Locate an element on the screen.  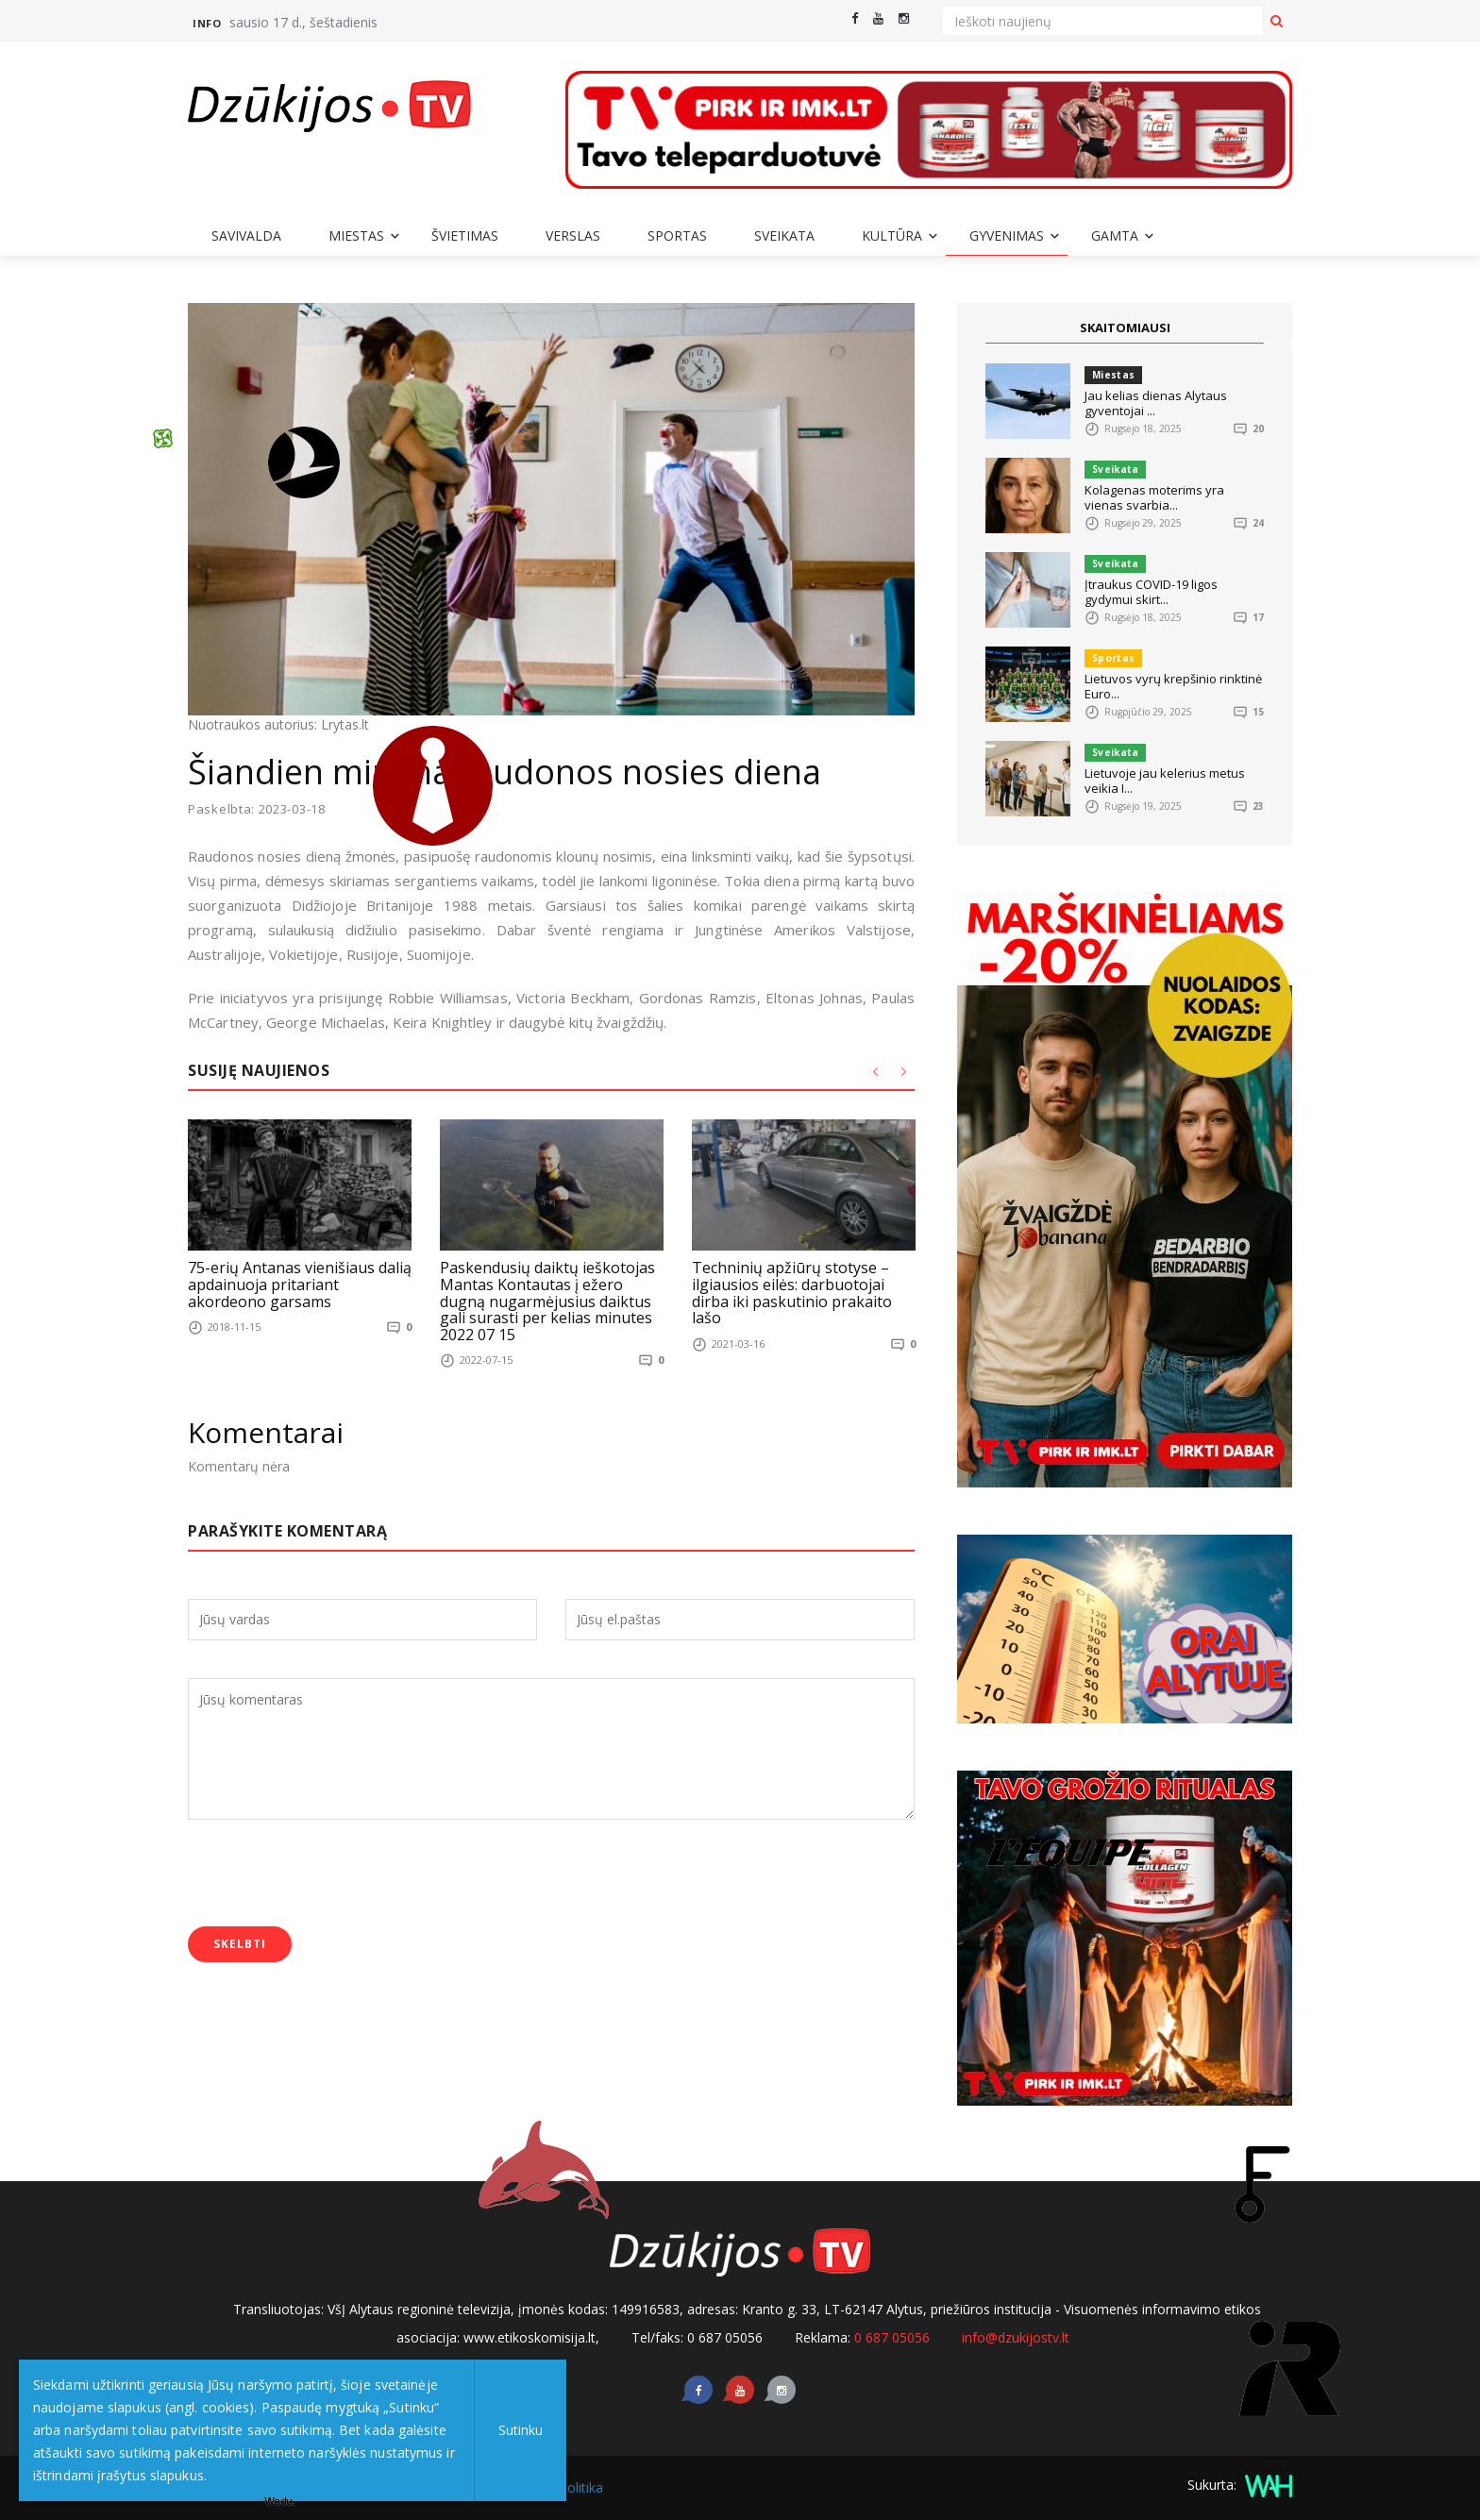
visit Nexus Mods website is located at coordinates (162, 438).